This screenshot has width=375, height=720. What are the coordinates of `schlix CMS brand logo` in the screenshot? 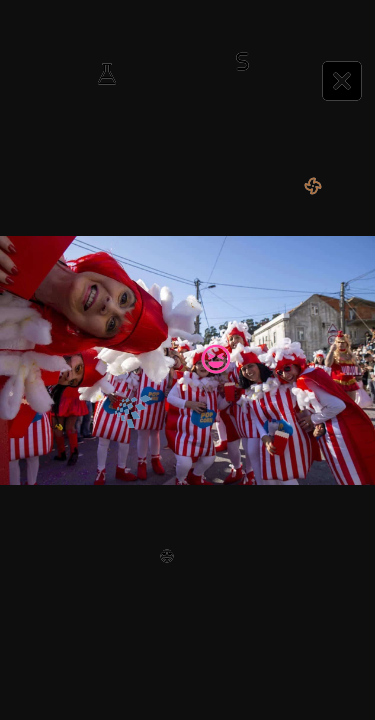 It's located at (133, 410).